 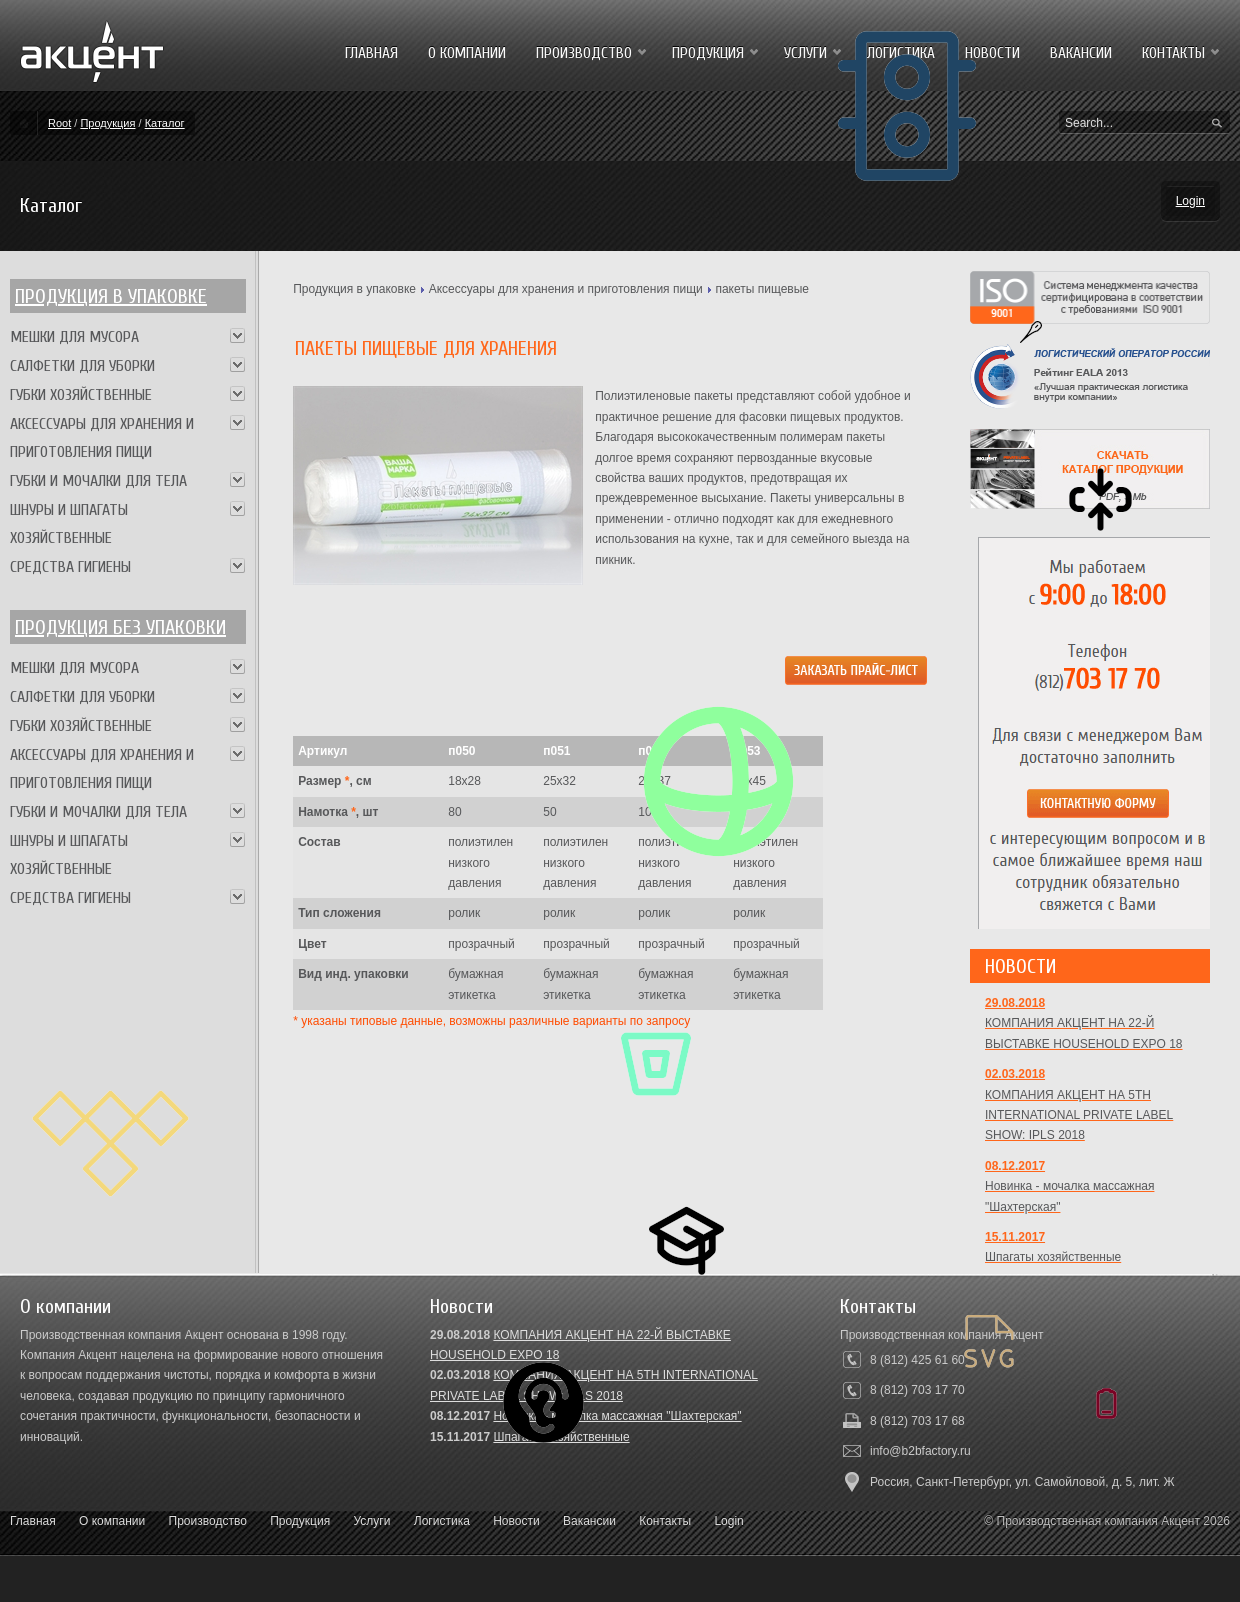 I want to click on indicates low battery level, so click(x=1106, y=1403).